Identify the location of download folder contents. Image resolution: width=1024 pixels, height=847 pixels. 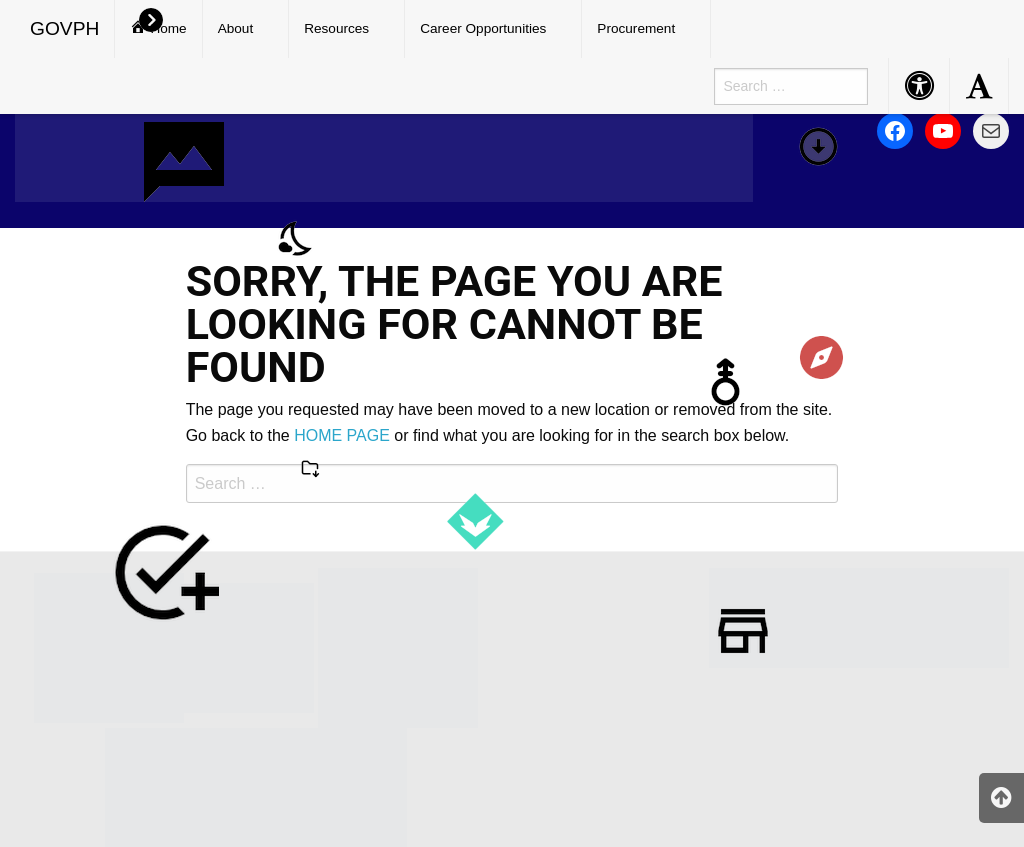
(310, 468).